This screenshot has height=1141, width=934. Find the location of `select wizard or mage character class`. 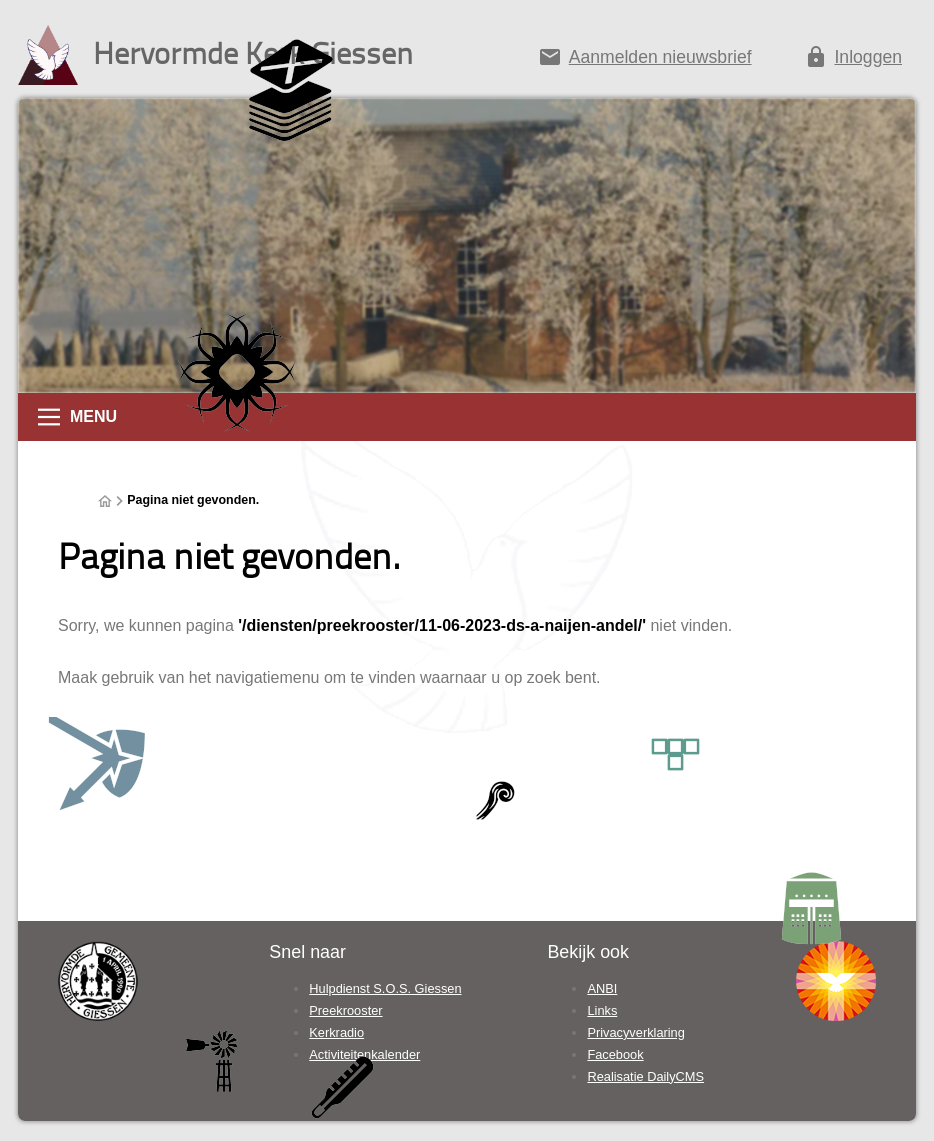

select wizard or mage character class is located at coordinates (495, 800).